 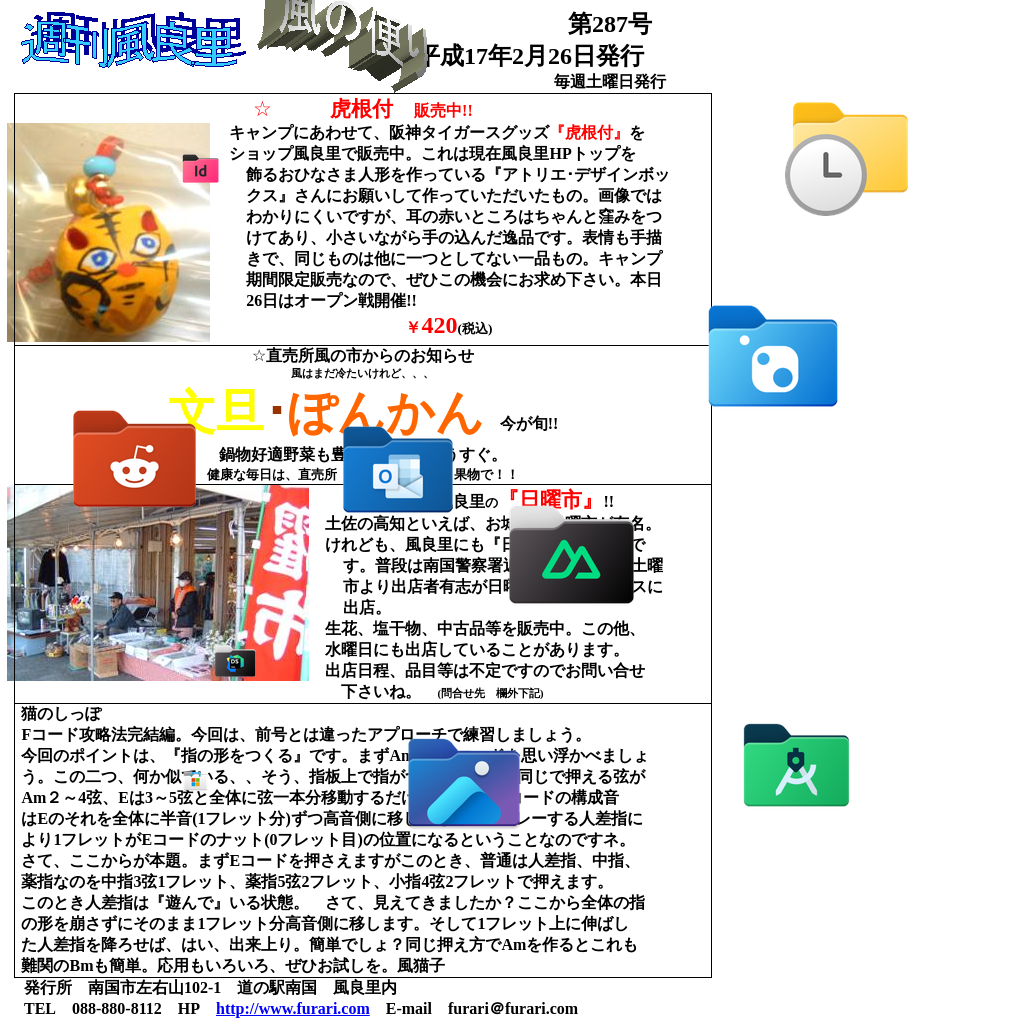 I want to click on folder containing NuGet packages, so click(x=772, y=359).